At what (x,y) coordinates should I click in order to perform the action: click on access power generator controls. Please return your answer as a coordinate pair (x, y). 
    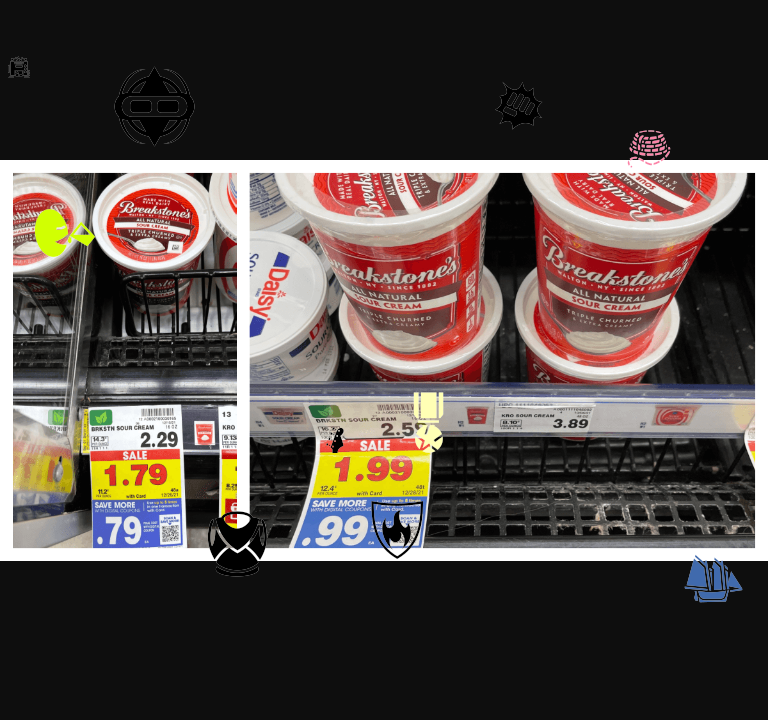
    Looking at the image, I should click on (19, 67).